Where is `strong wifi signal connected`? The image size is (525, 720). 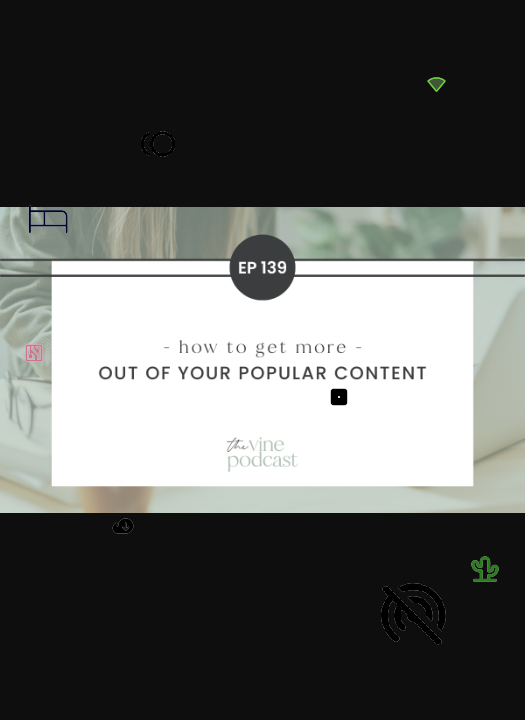
strong wifi signal connected is located at coordinates (436, 84).